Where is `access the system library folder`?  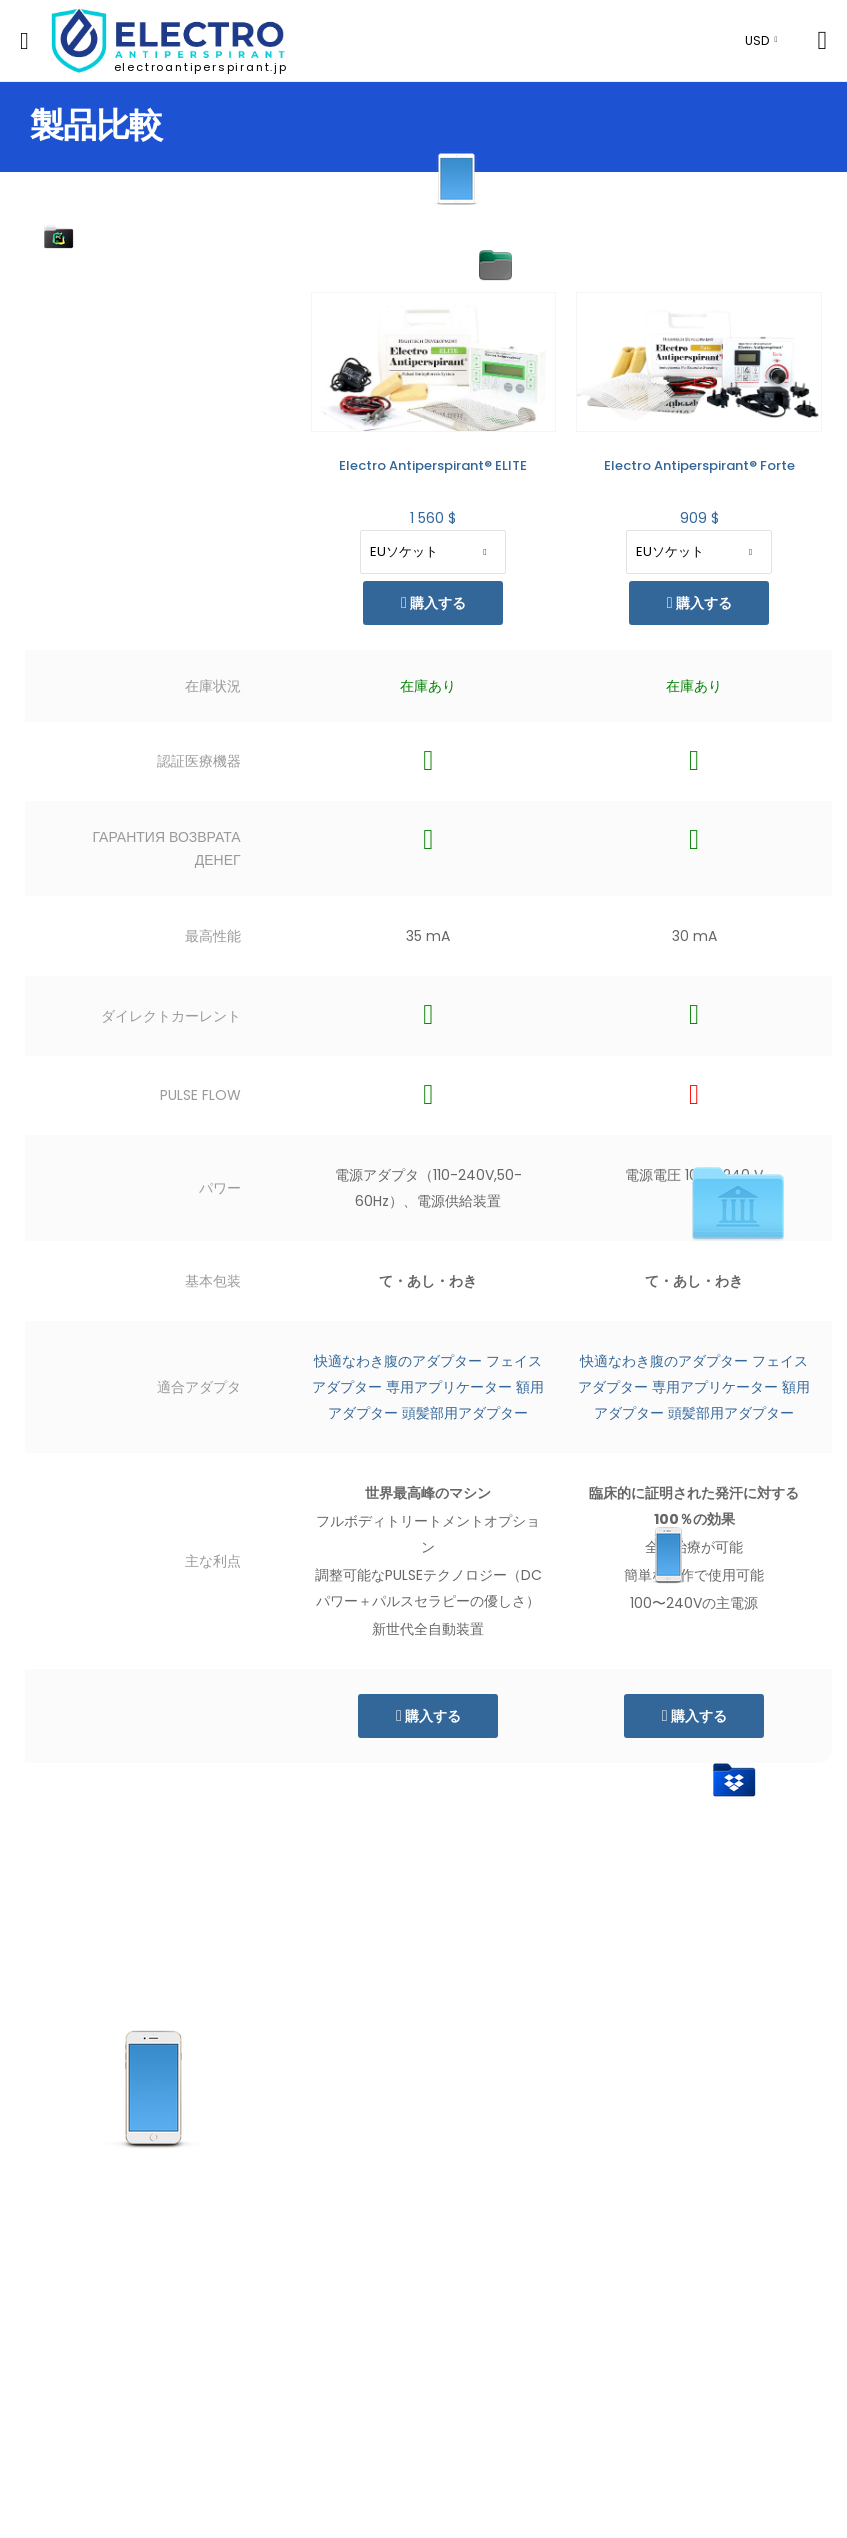 access the system library folder is located at coordinates (738, 1203).